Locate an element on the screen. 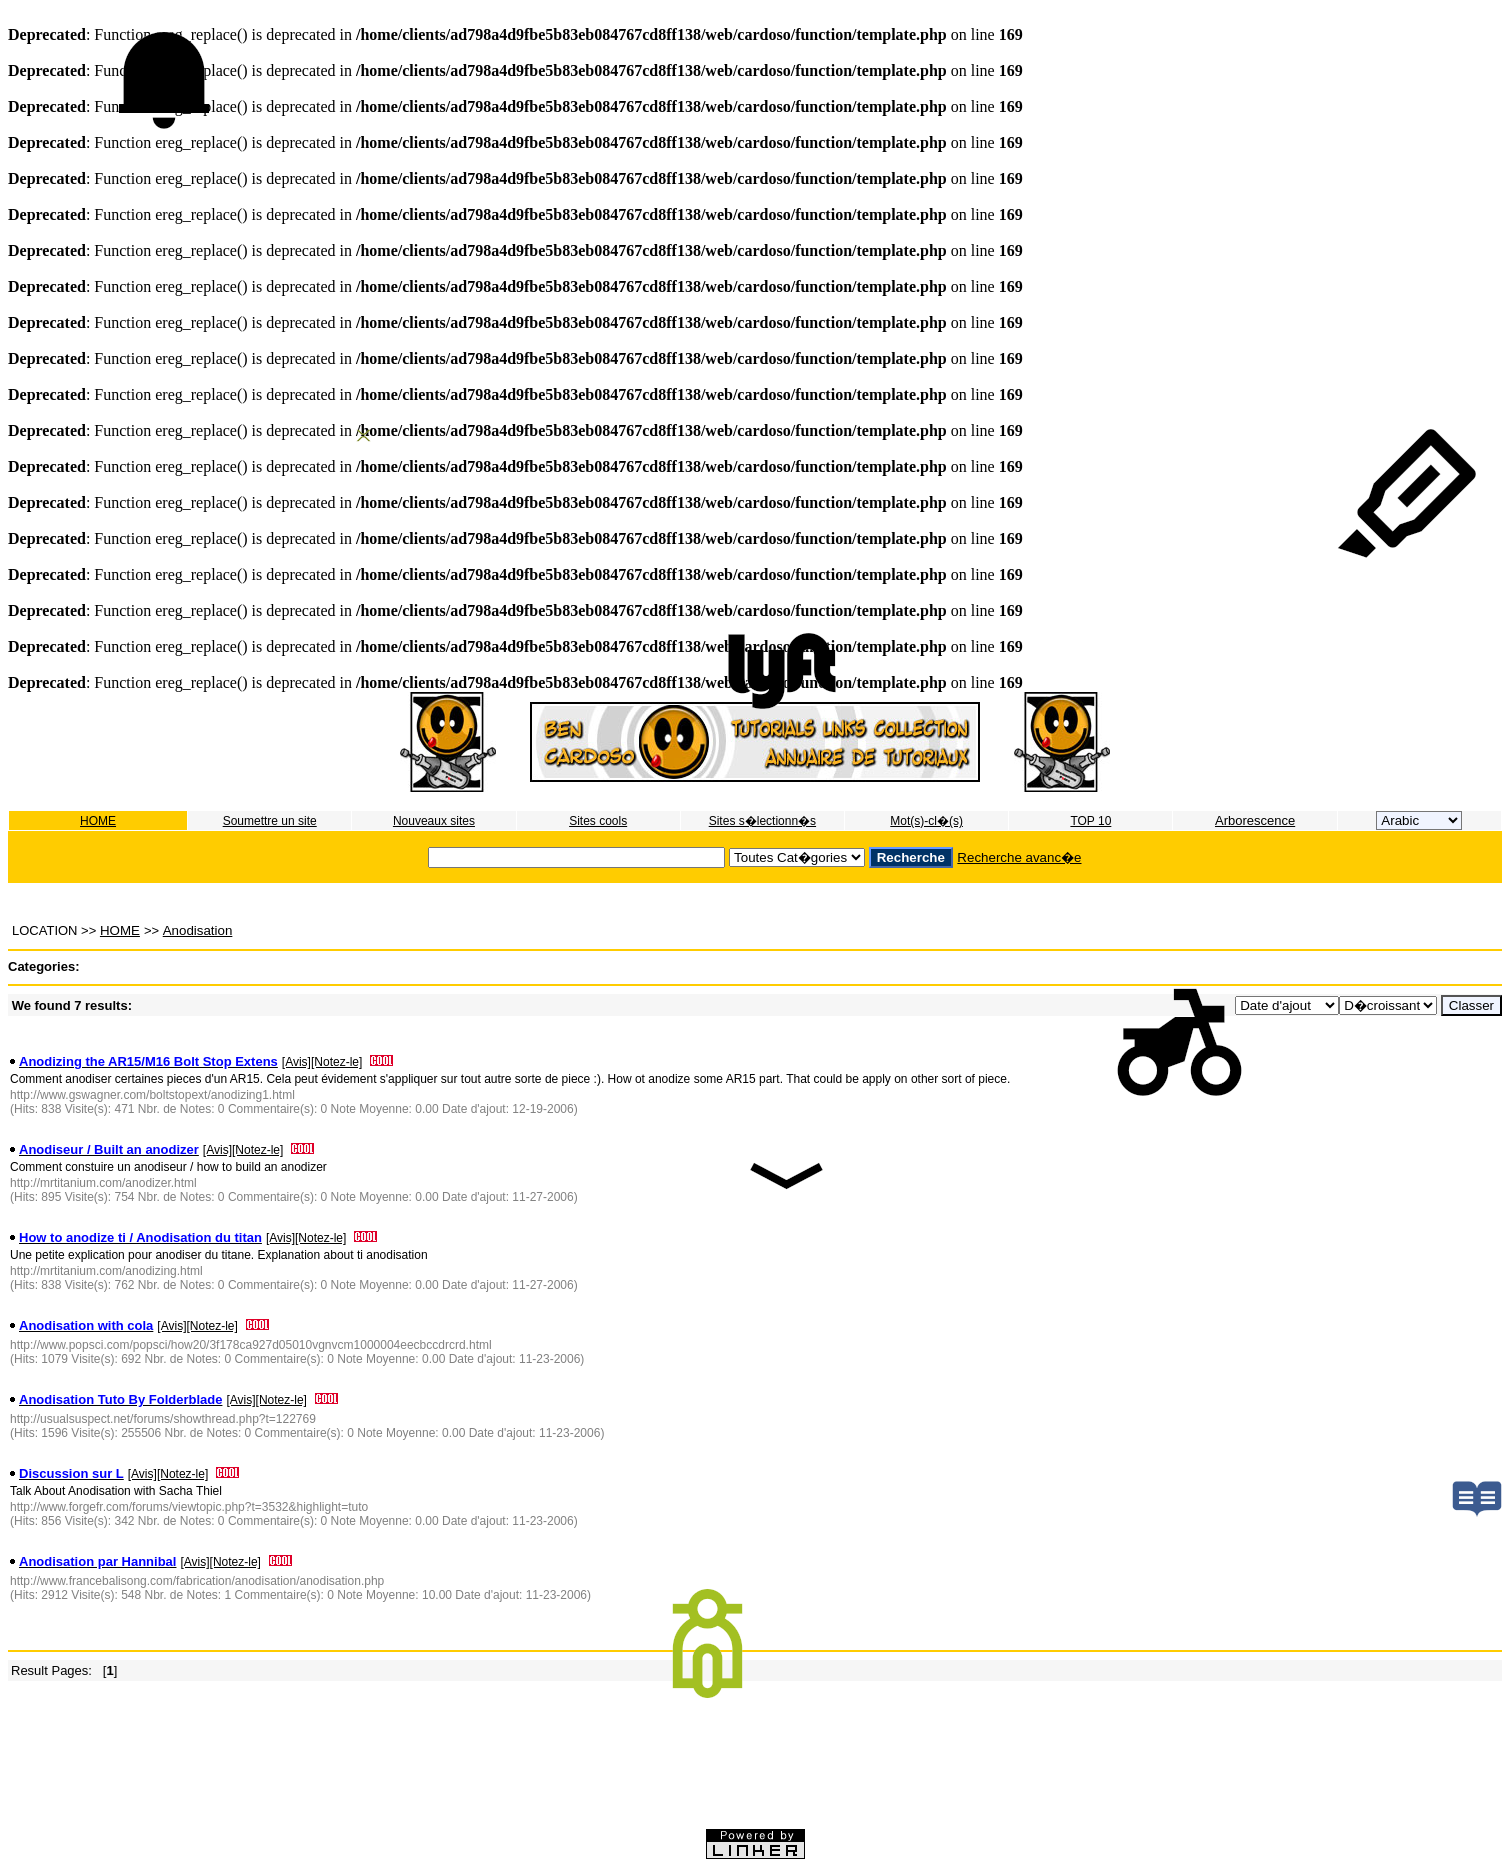 The image size is (1510, 1871). select motorcycle as transportation mode is located at coordinates (1179, 1039).